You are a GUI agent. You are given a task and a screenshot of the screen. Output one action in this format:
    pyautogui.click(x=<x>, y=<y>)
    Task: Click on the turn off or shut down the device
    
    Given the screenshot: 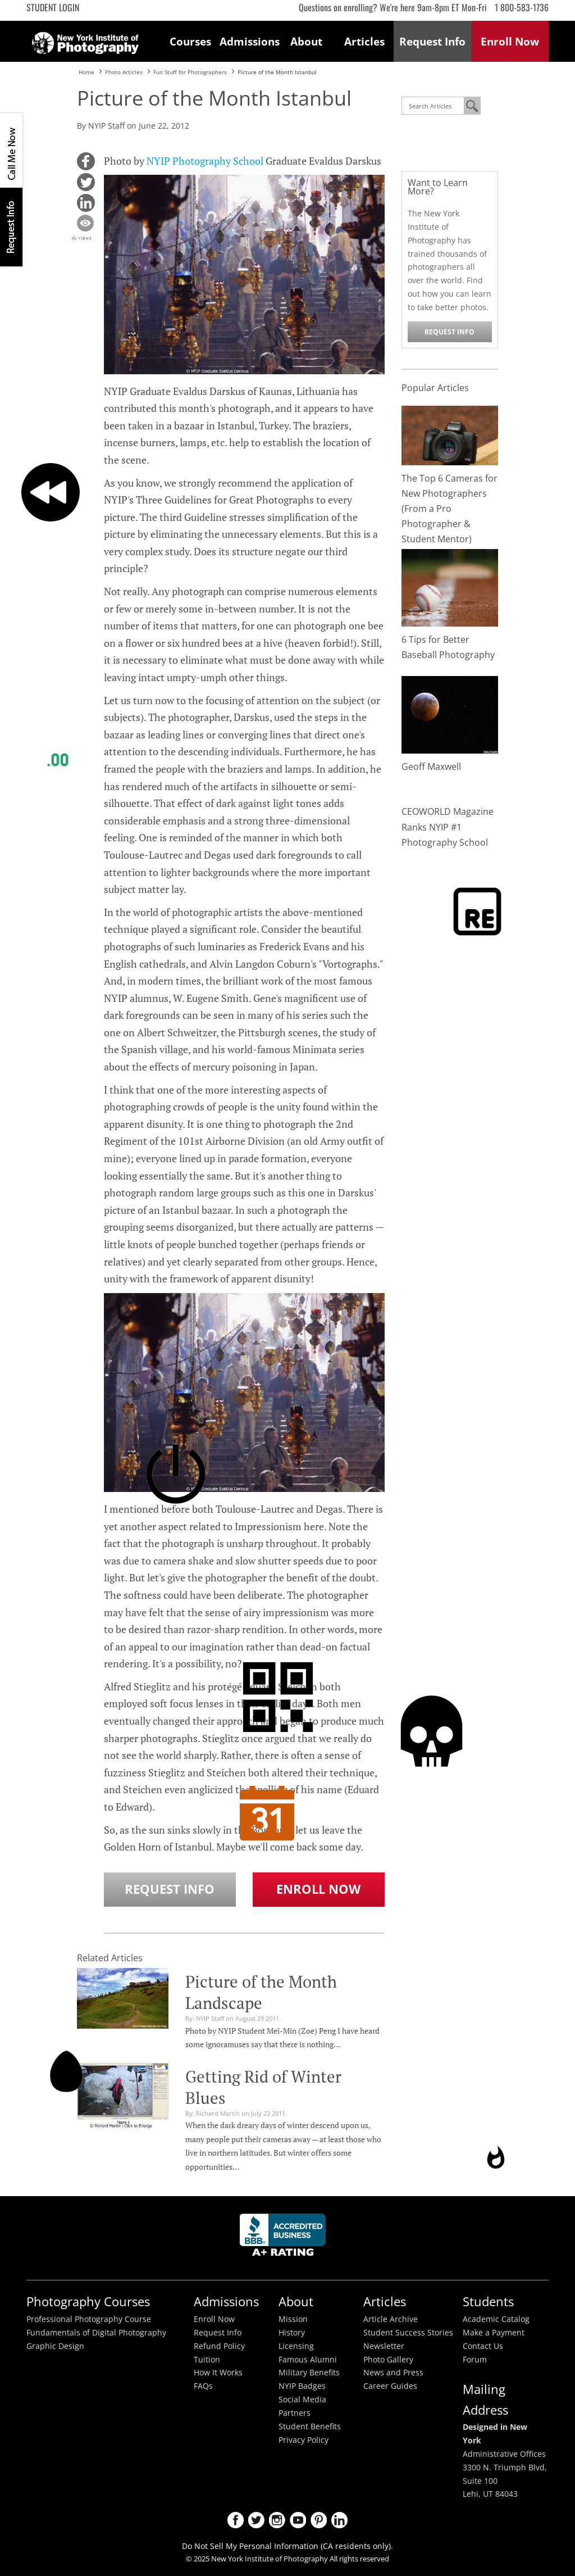 What is the action you would take?
    pyautogui.click(x=176, y=1474)
    